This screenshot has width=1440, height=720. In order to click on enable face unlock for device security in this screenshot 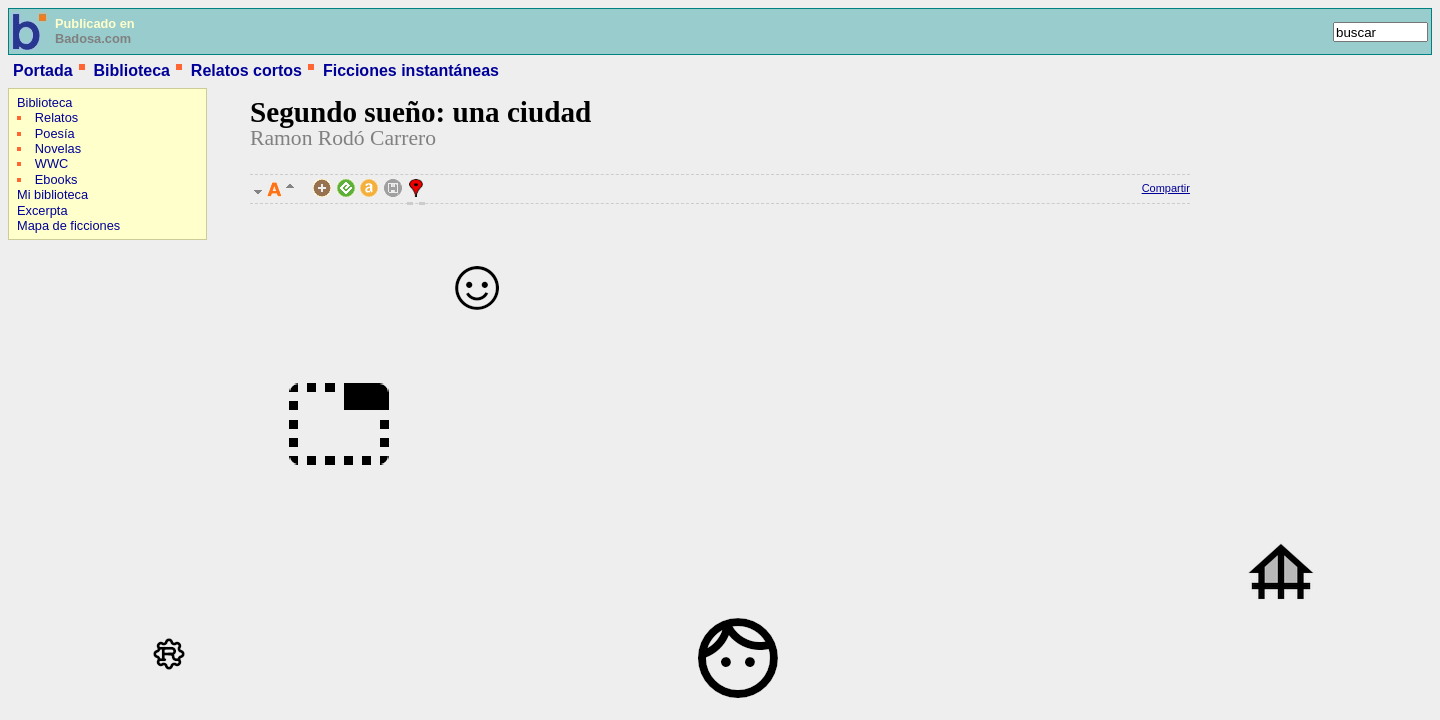, I will do `click(738, 658)`.